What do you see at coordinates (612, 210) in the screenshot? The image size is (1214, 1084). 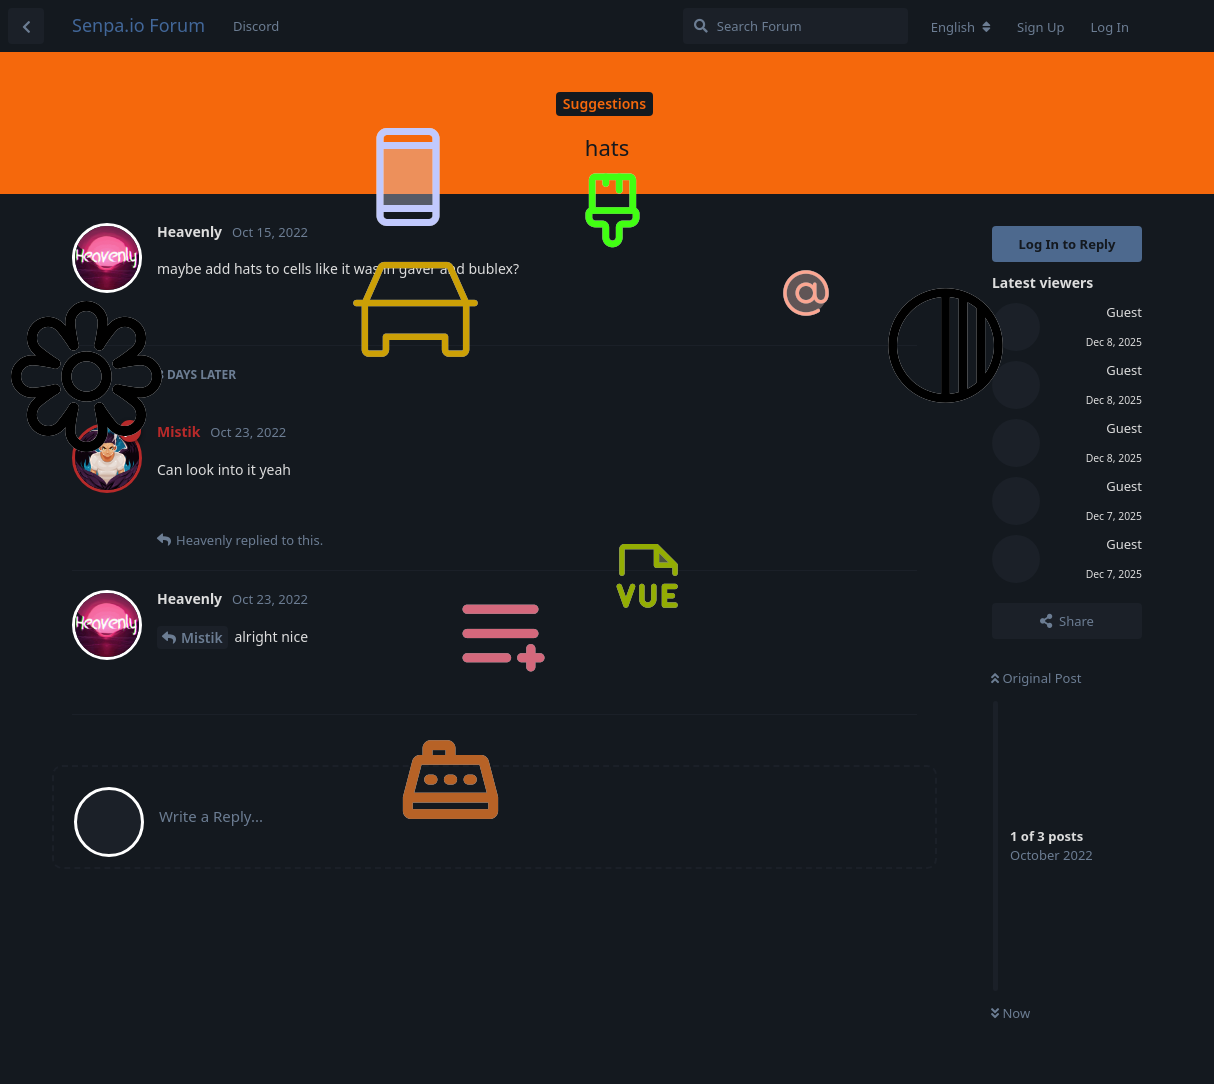 I see `customize appearance or theme settings` at bounding box center [612, 210].